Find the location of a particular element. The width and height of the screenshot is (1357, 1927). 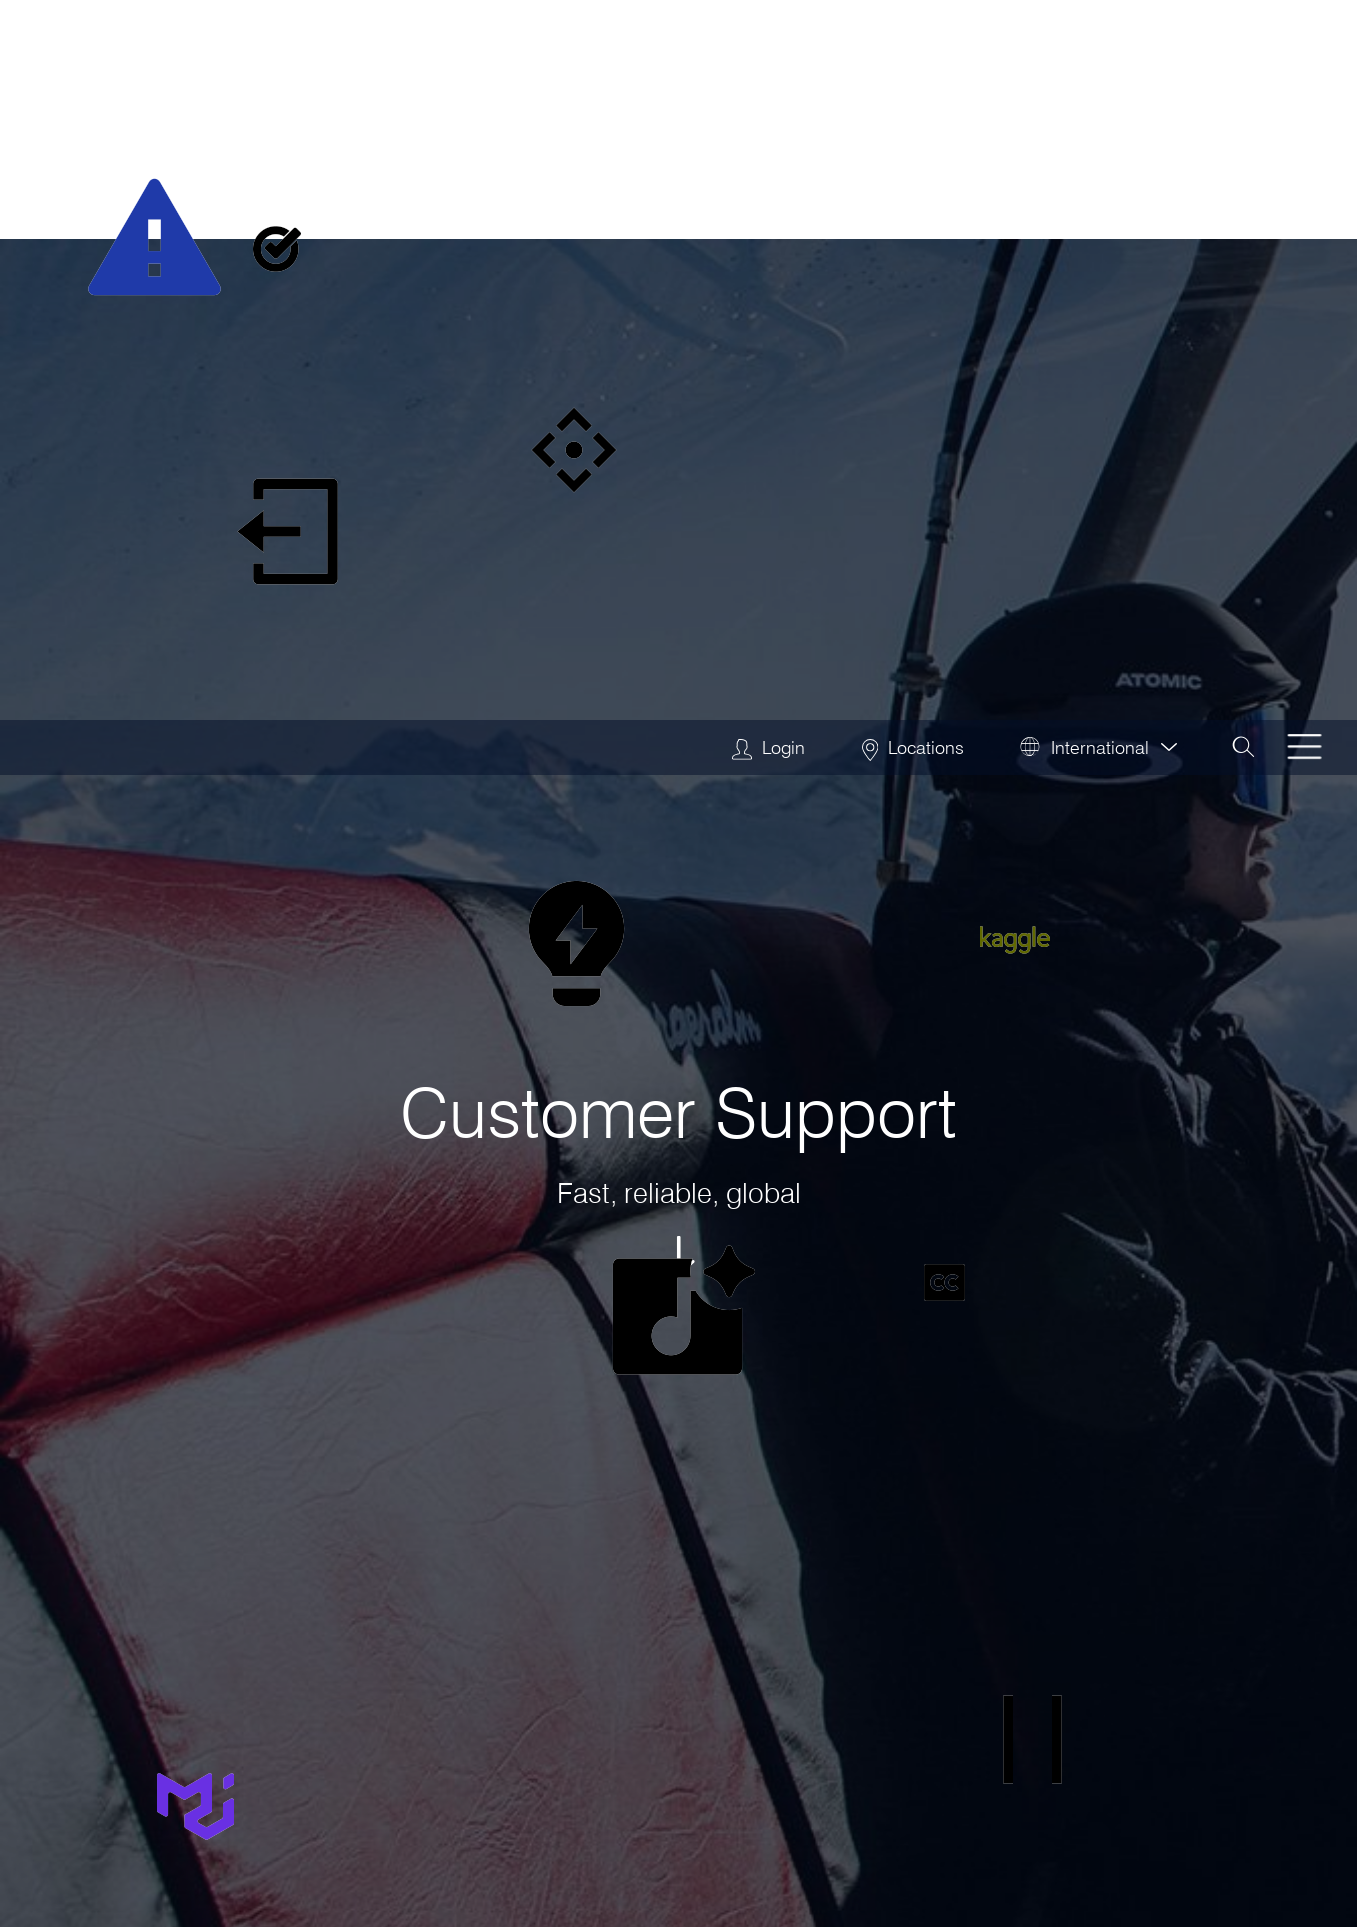

enable closed captions for video content is located at coordinates (944, 1282).